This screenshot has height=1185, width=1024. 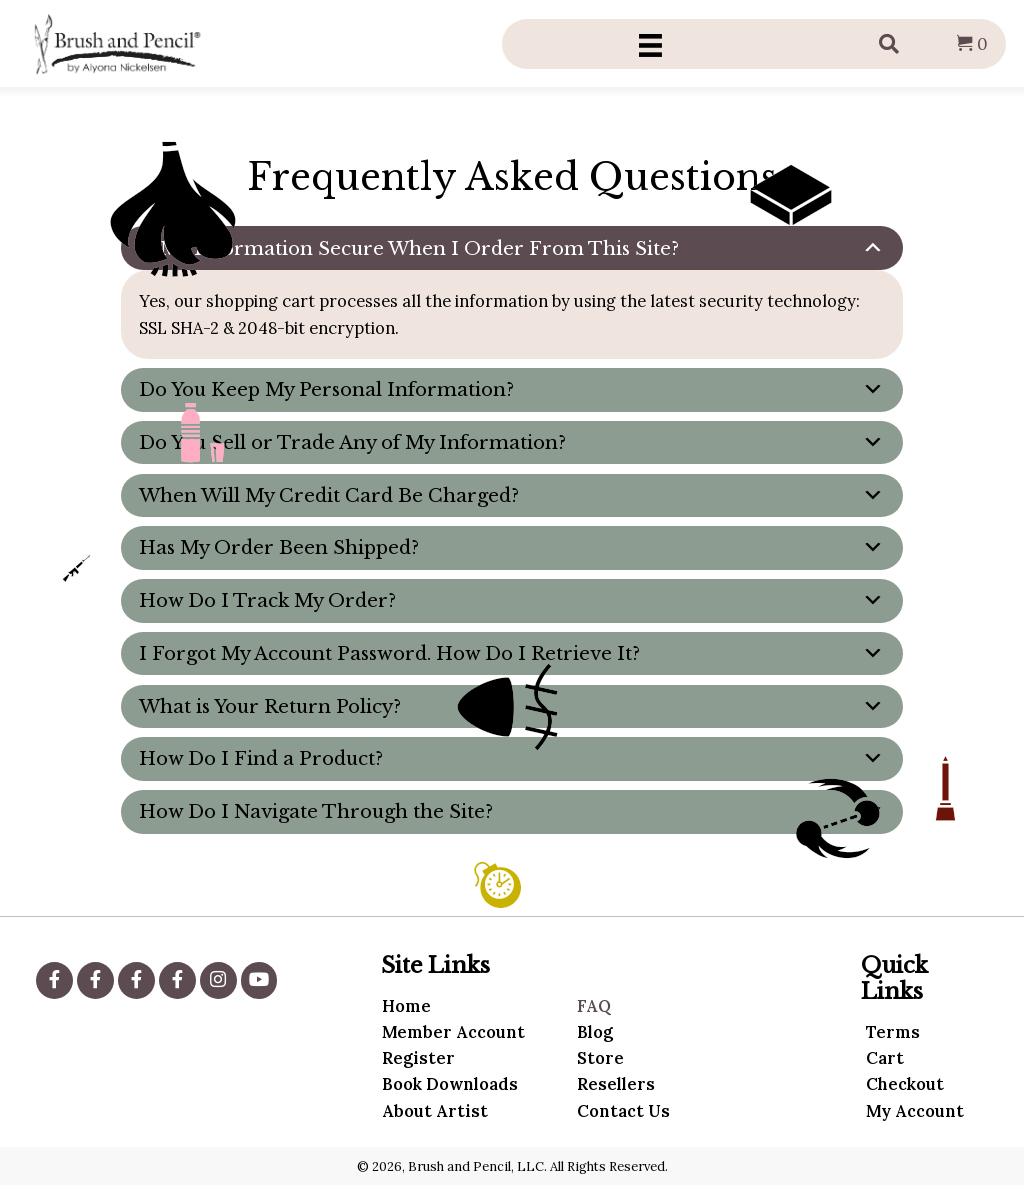 I want to click on indicates a timed event or countdown, so click(x=497, y=884).